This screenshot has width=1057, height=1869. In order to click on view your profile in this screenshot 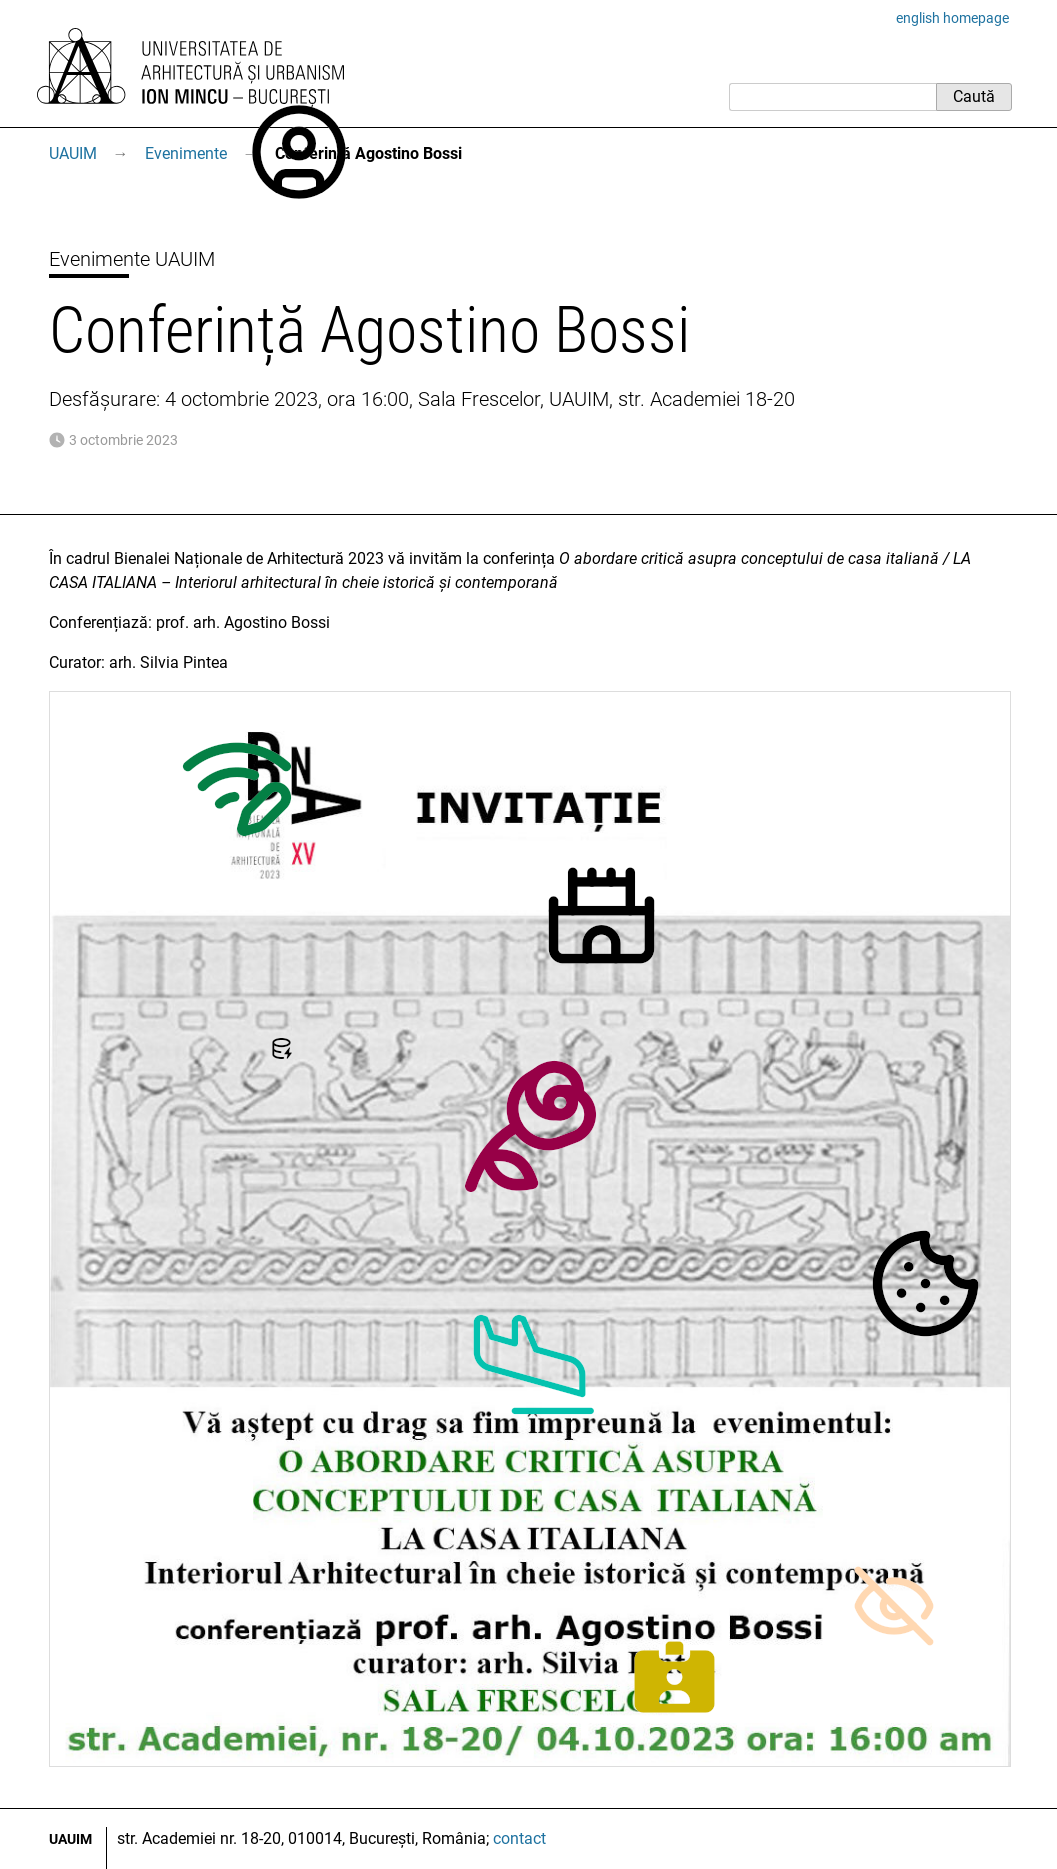, I will do `click(299, 152)`.